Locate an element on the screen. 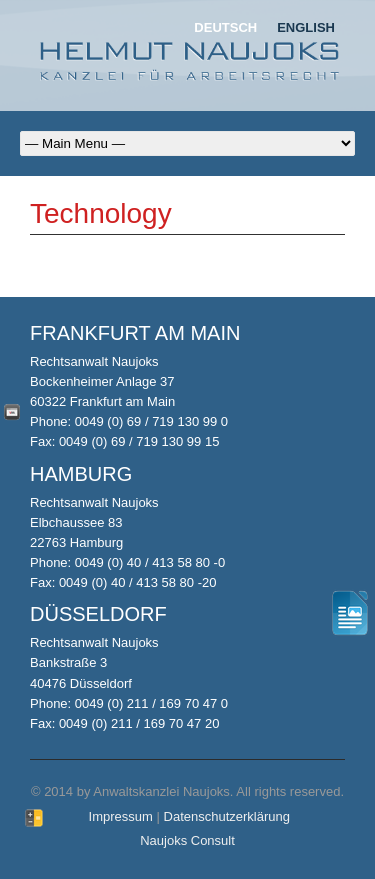  open the calculator app is located at coordinates (34, 818).